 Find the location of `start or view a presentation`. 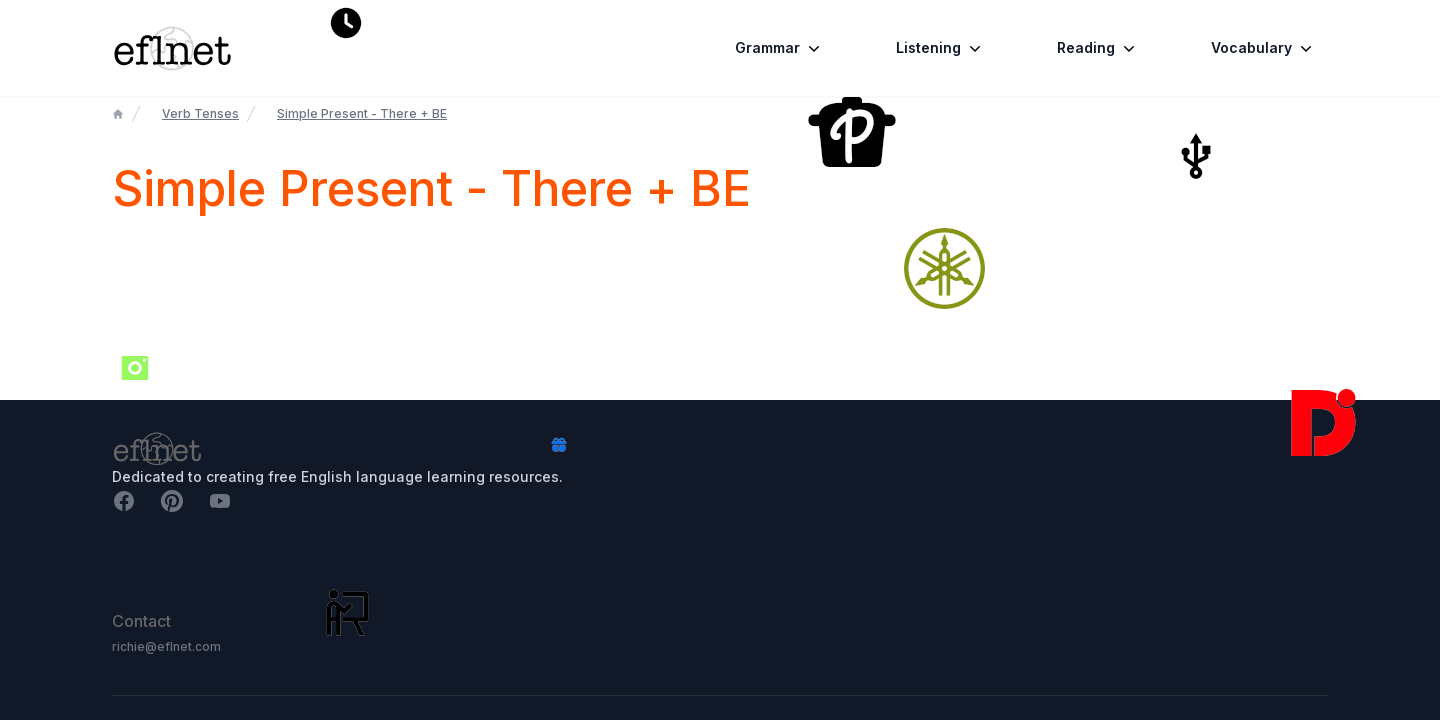

start or view a presentation is located at coordinates (347, 612).